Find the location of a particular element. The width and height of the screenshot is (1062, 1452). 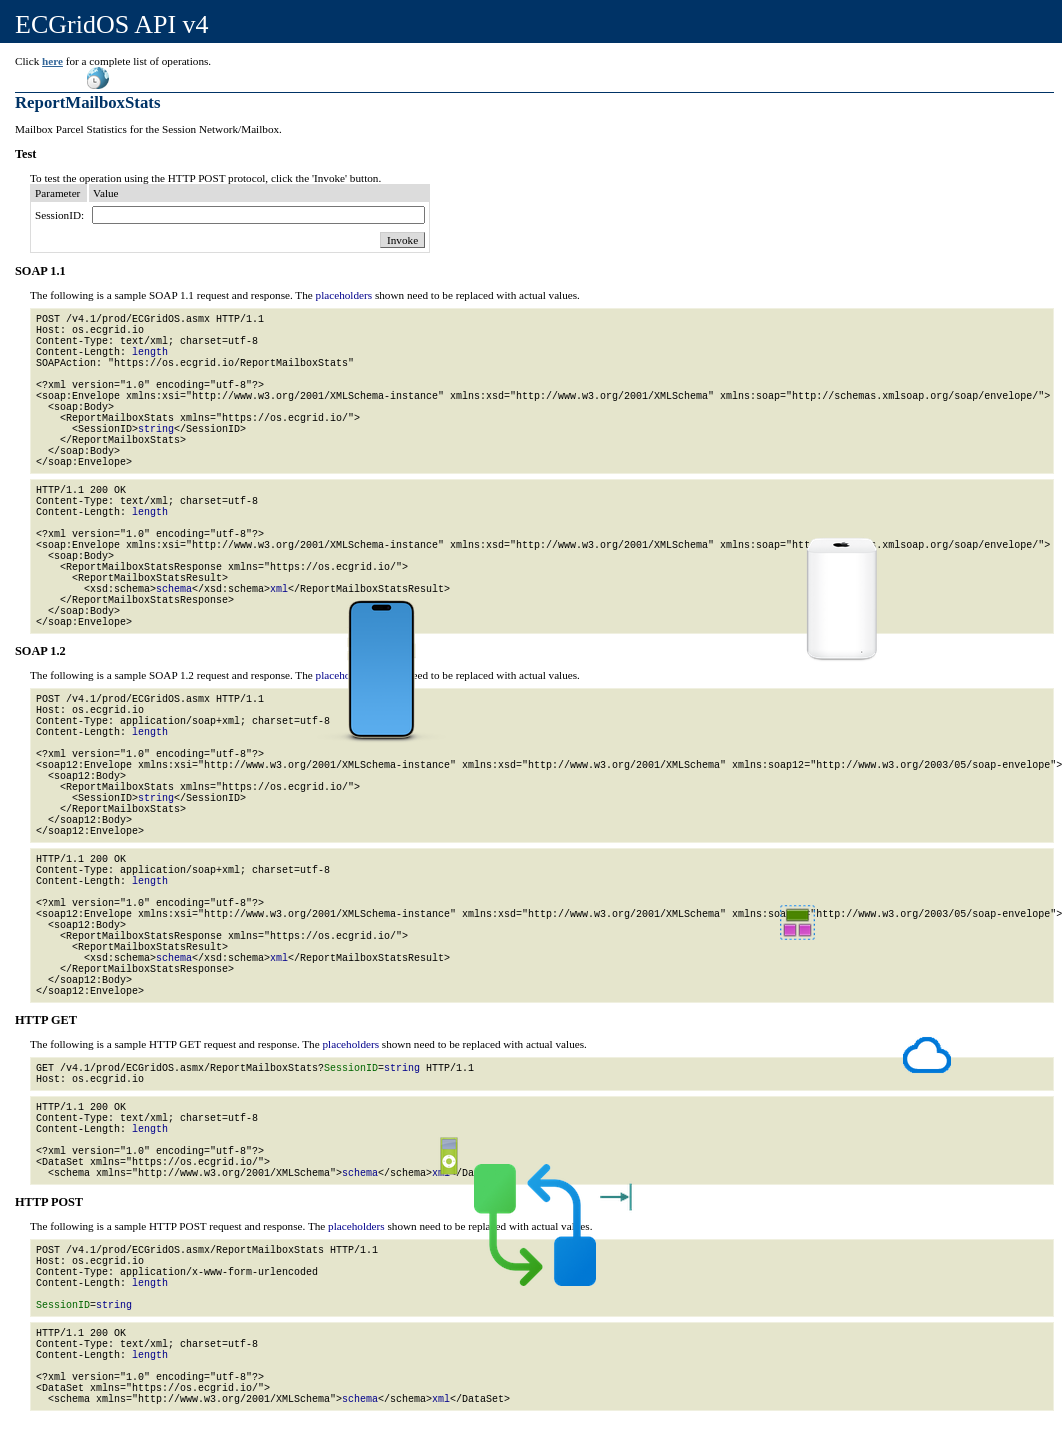

iPod nano device in green color is located at coordinates (449, 1156).